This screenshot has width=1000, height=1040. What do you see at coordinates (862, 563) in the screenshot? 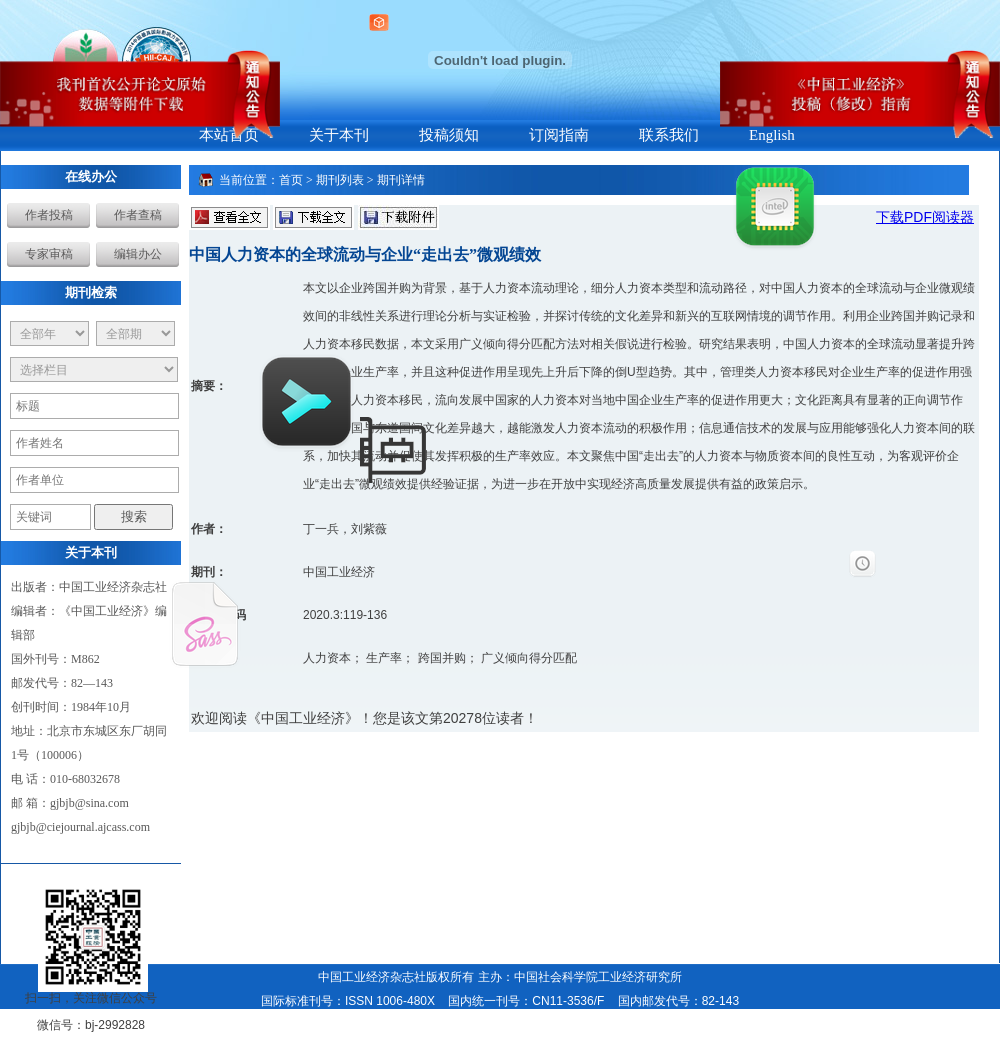
I see `image is loading or processing` at bounding box center [862, 563].